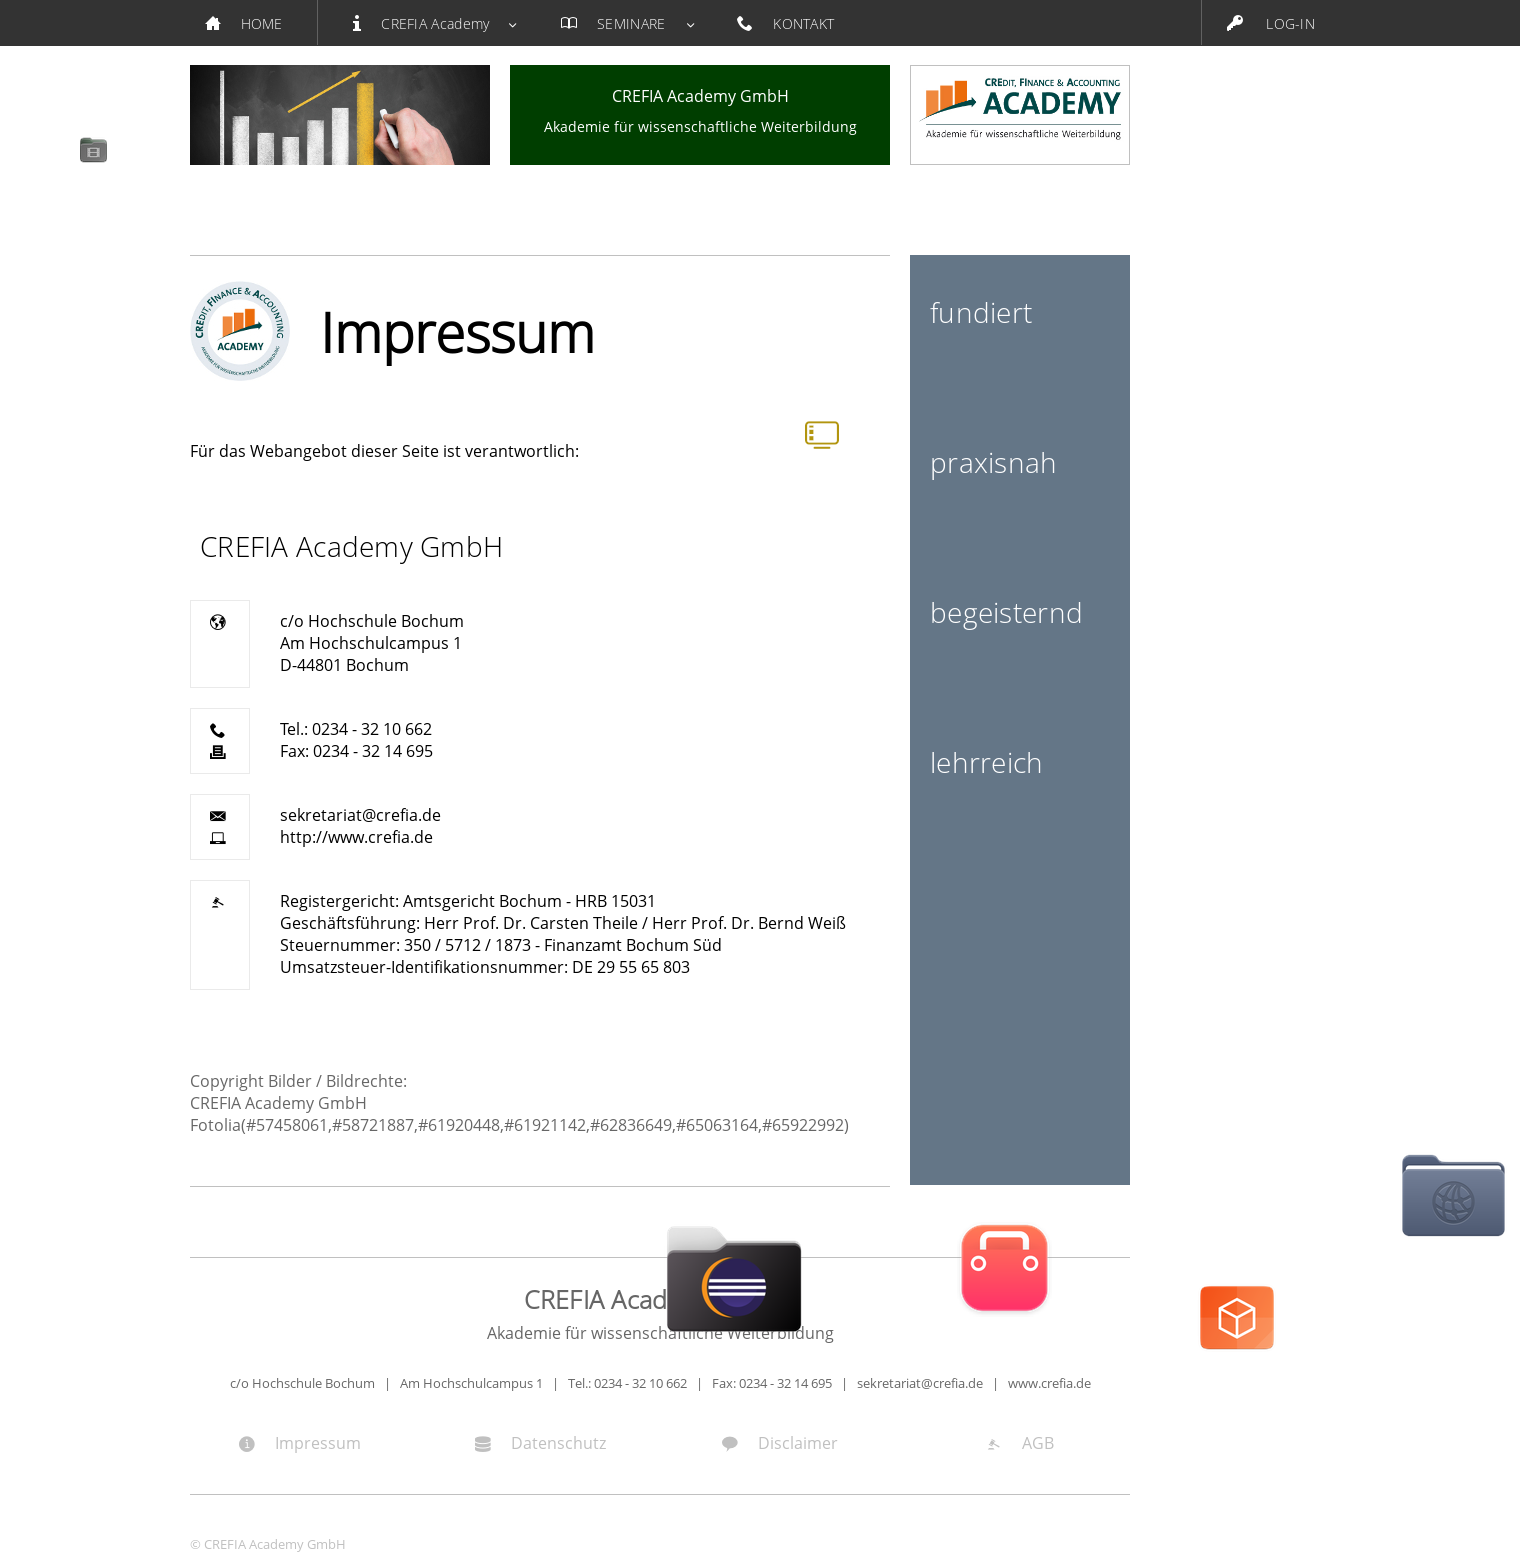 This screenshot has height=1565, width=1520. Describe the element at coordinates (1237, 1315) in the screenshot. I see `open a 3D model file` at that location.